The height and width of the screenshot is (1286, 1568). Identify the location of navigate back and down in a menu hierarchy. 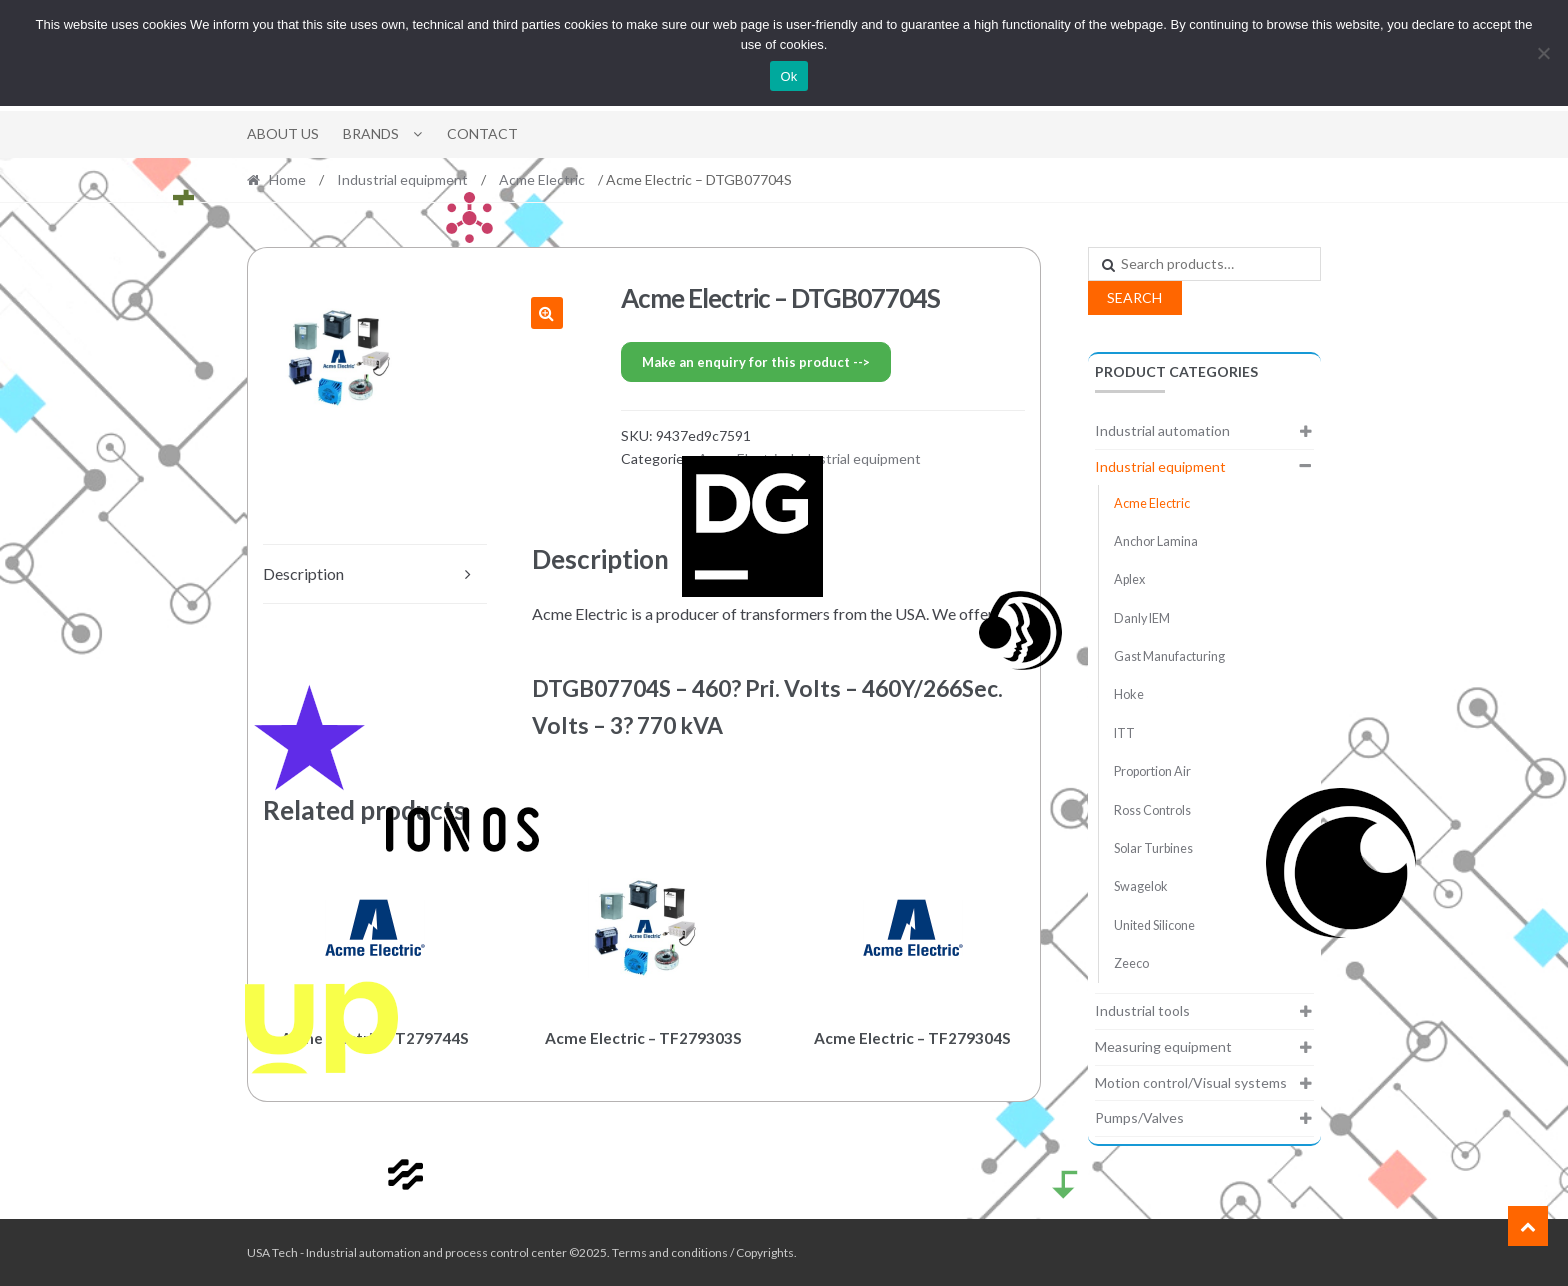
(1065, 1183).